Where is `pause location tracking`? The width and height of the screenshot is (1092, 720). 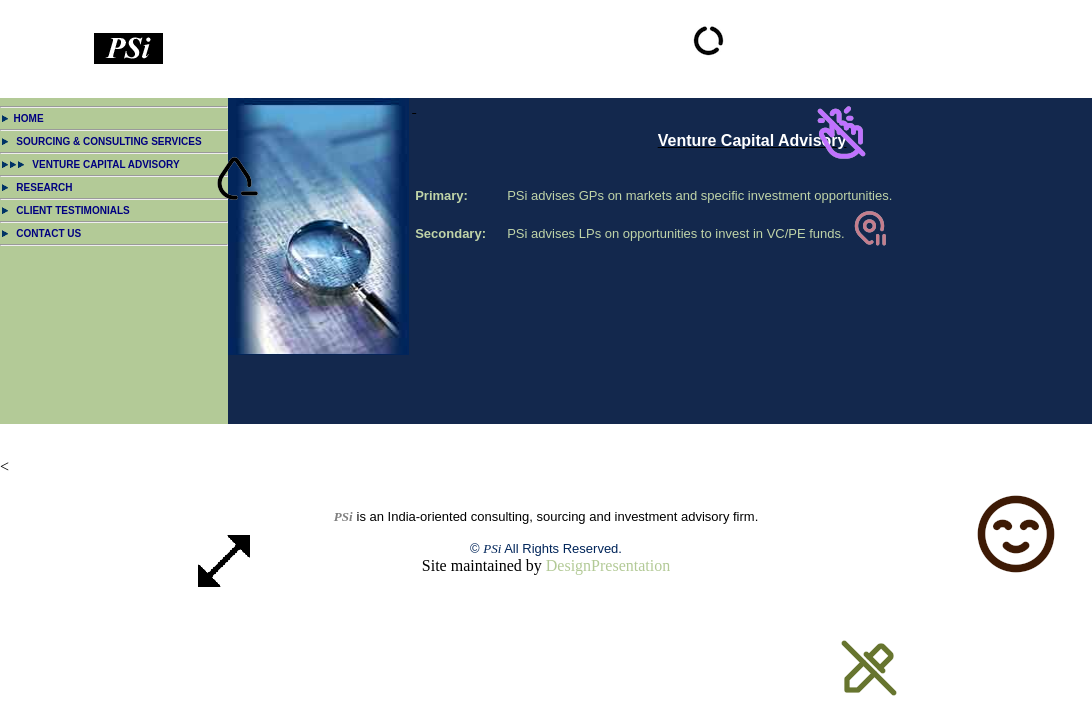 pause location tracking is located at coordinates (869, 227).